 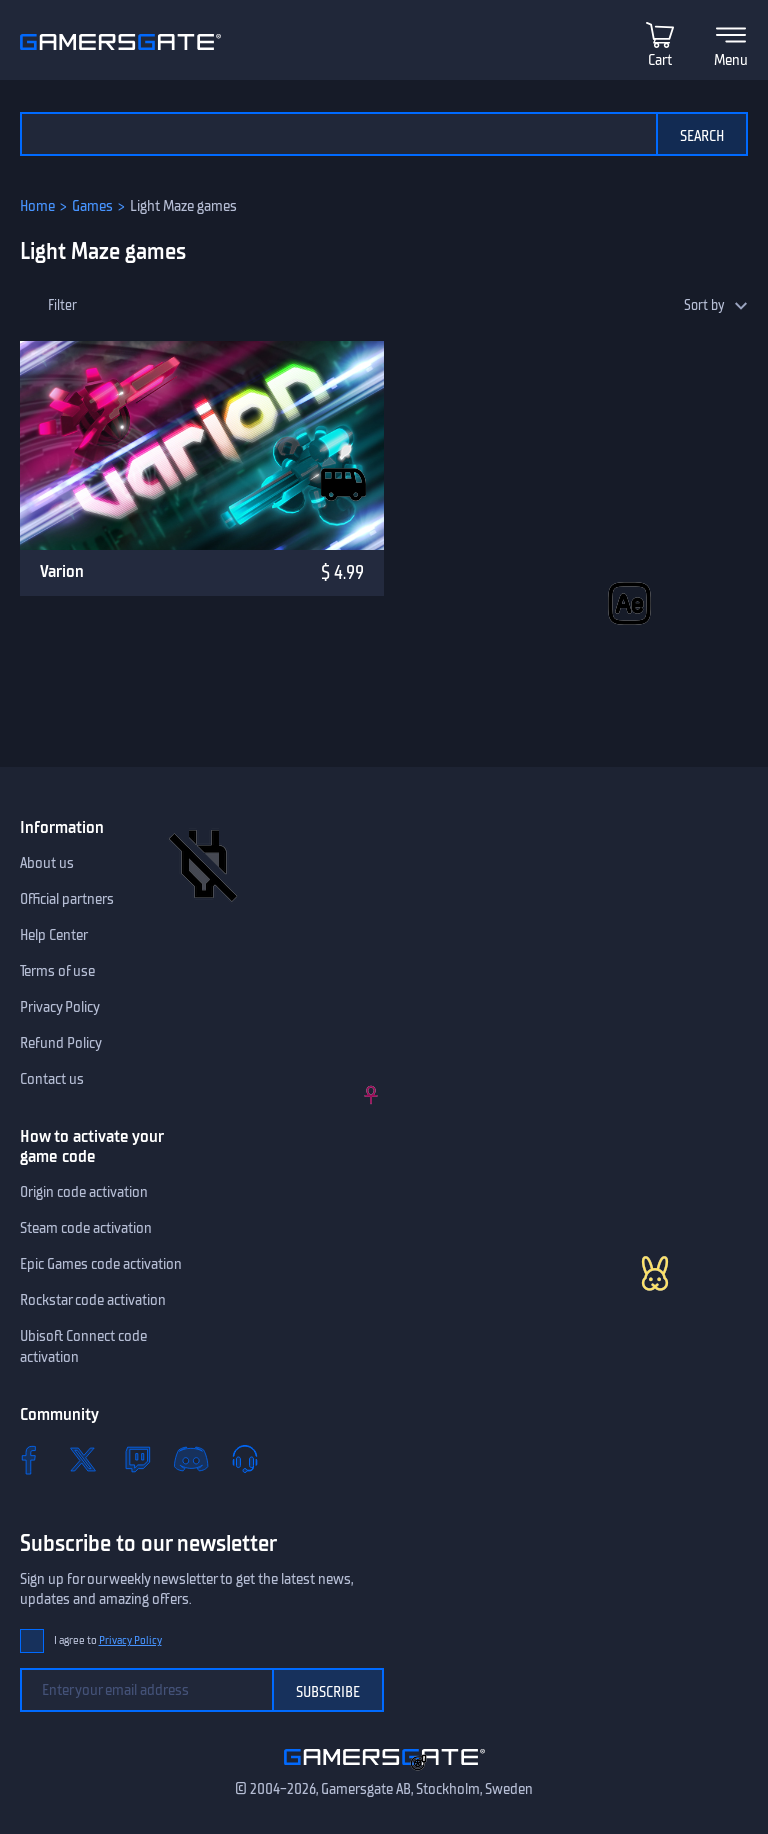 I want to click on symbol representing life or immortality, so click(x=371, y=1095).